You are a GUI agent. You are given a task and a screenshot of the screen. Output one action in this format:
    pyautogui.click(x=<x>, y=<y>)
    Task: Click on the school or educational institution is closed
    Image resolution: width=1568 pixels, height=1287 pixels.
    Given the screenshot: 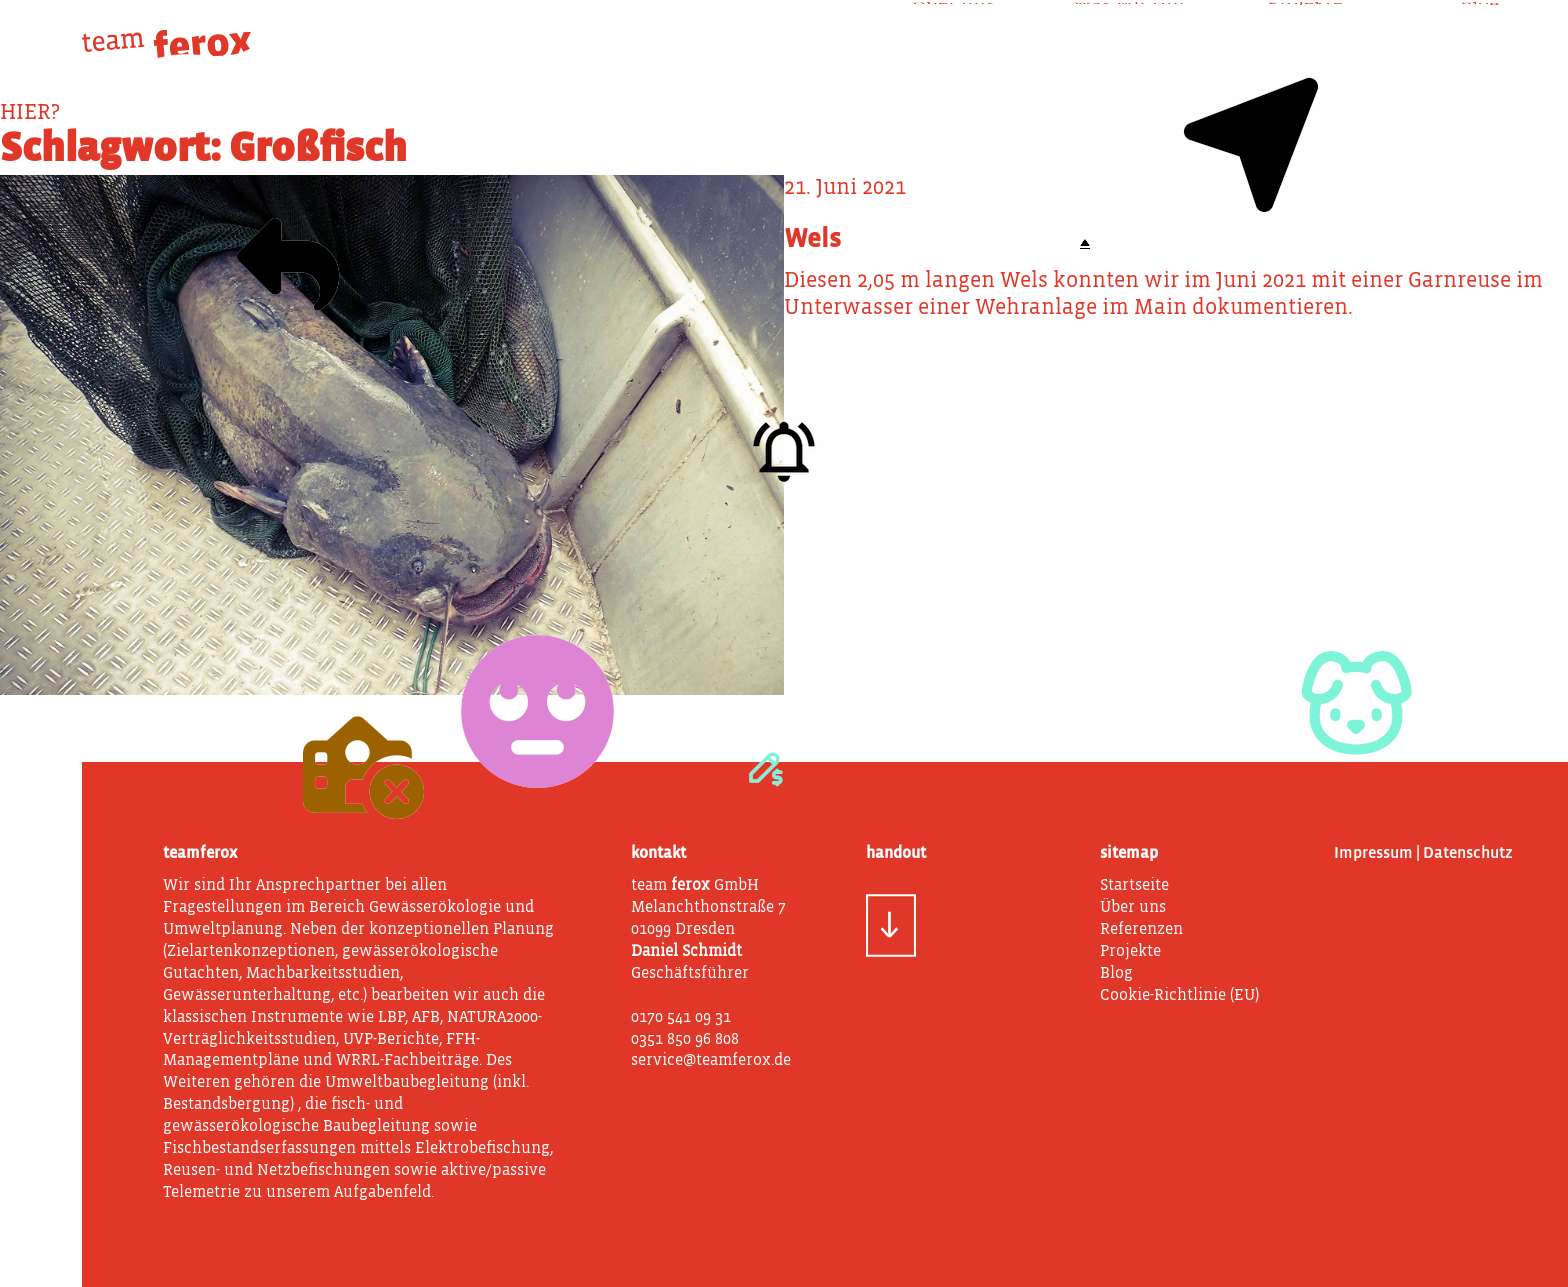 What is the action you would take?
    pyautogui.click(x=363, y=764)
    